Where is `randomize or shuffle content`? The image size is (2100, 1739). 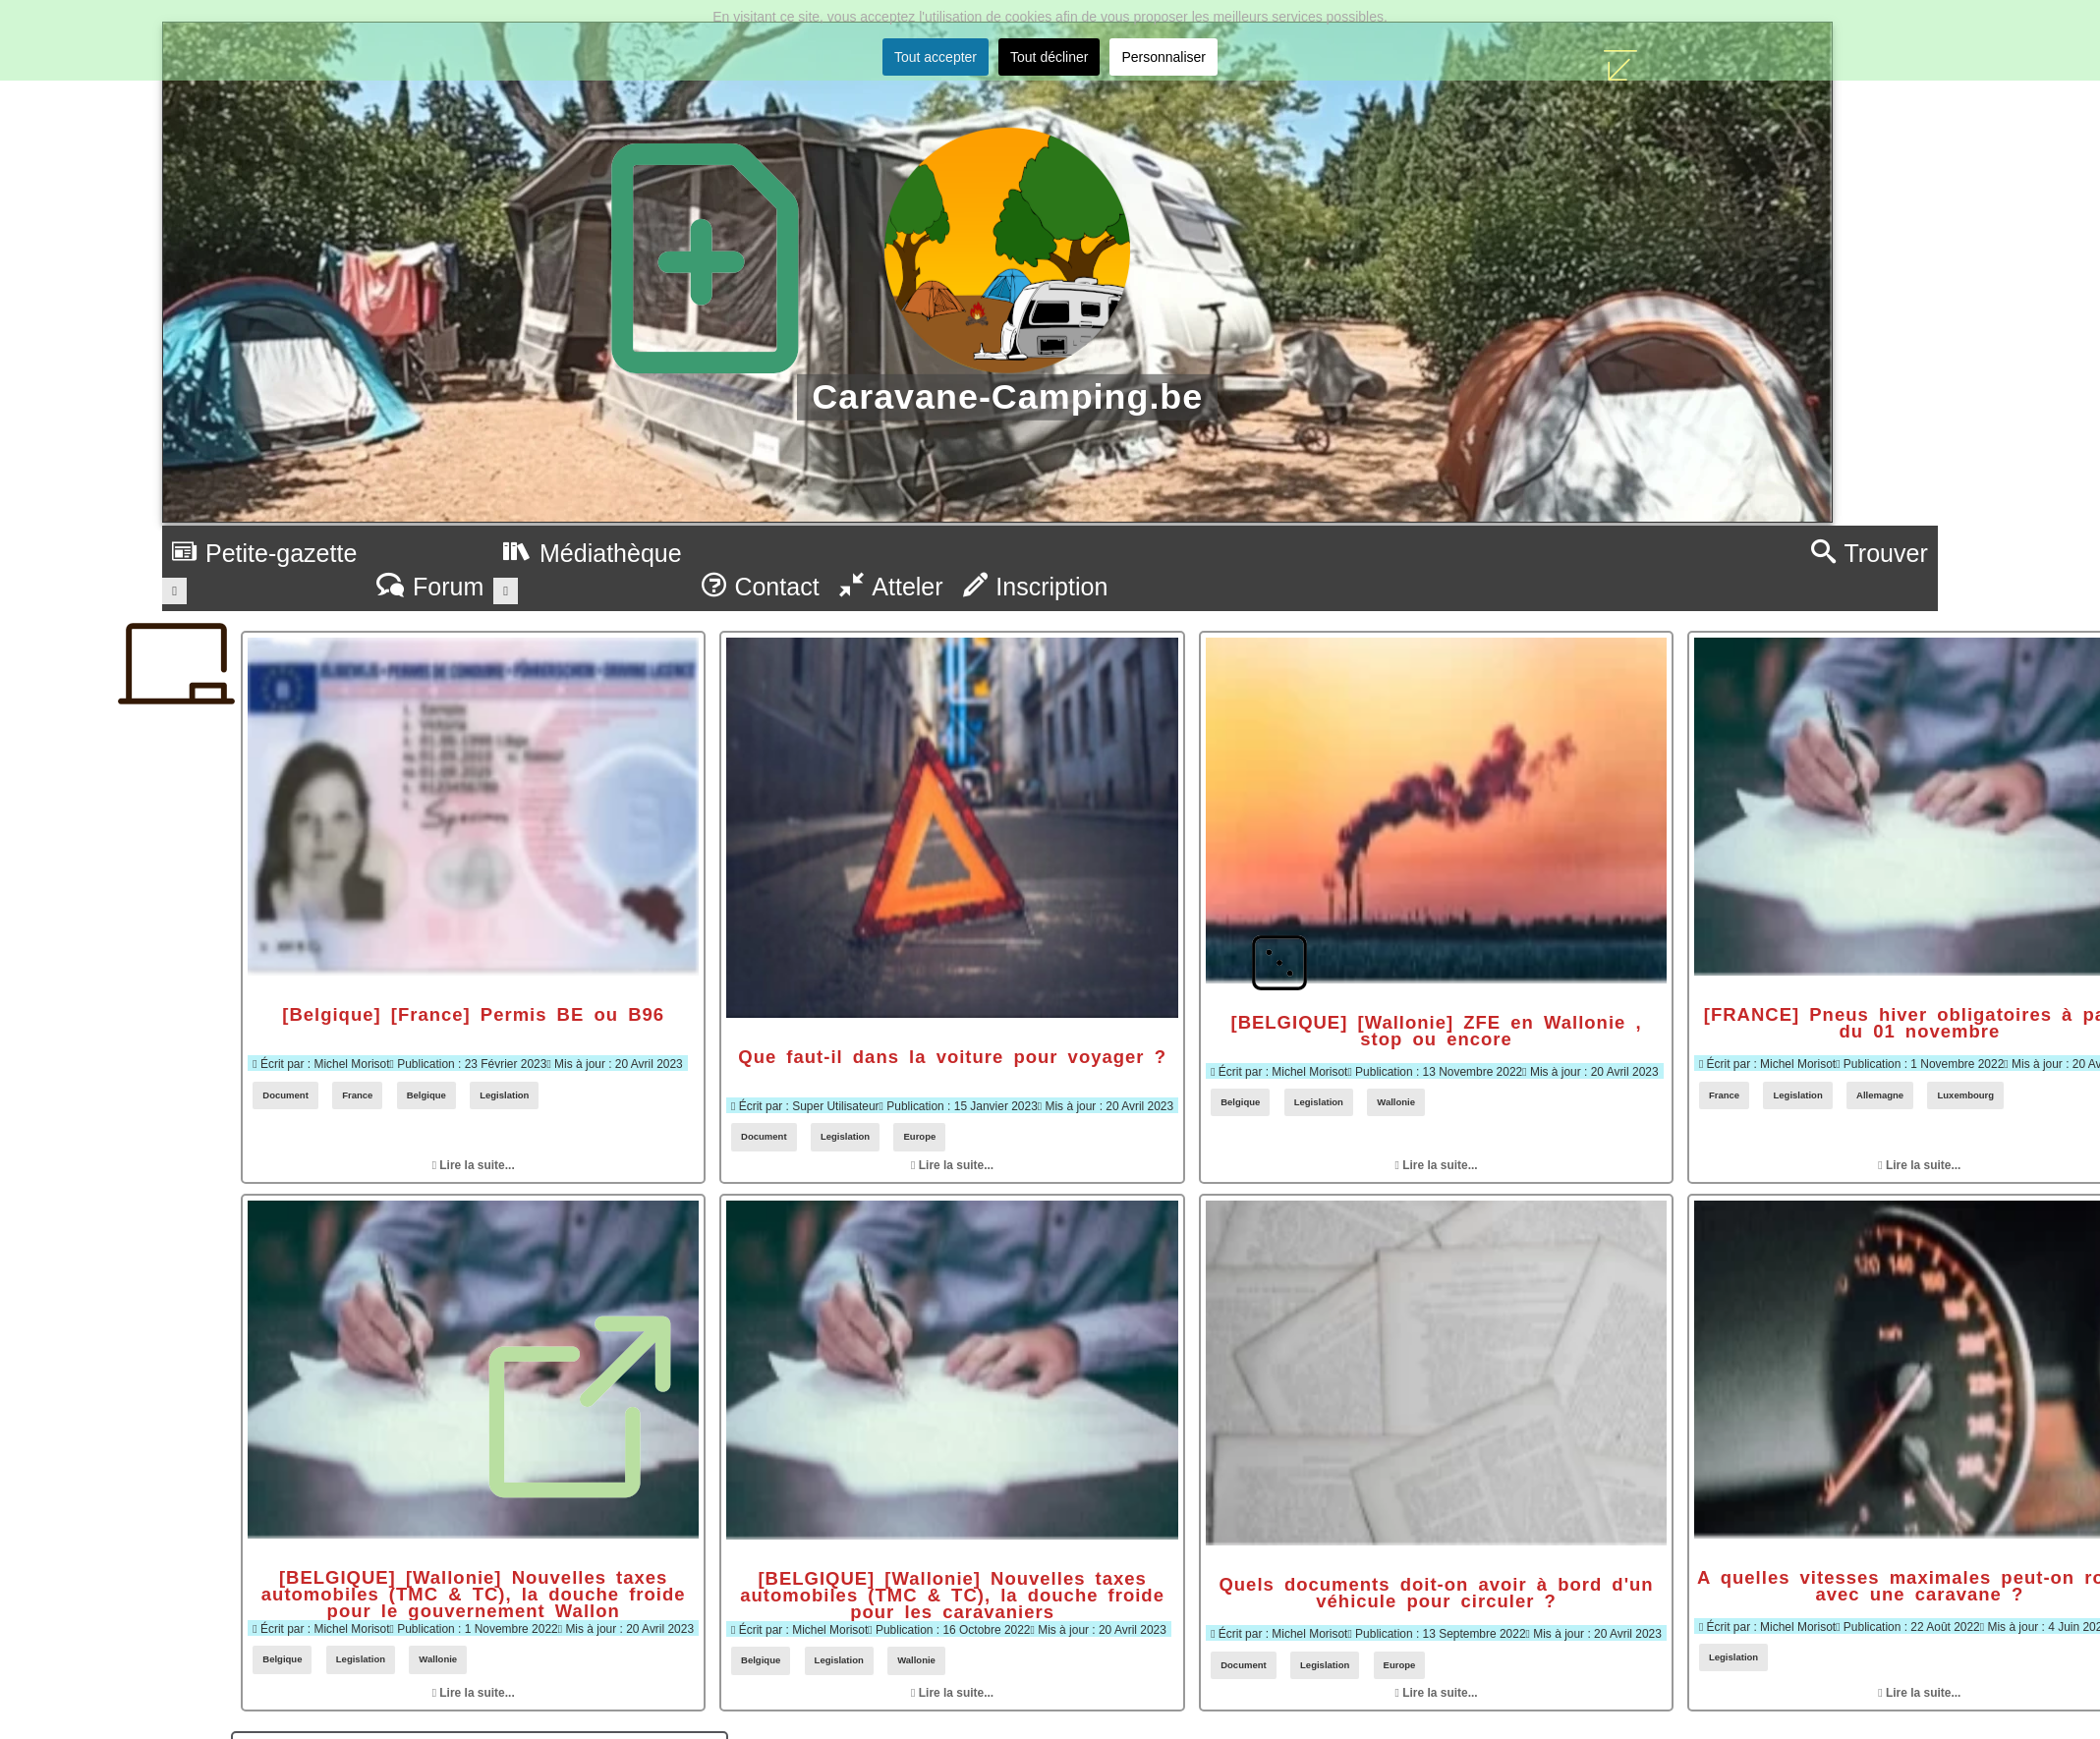
randomize or shuffle content is located at coordinates (1279, 963).